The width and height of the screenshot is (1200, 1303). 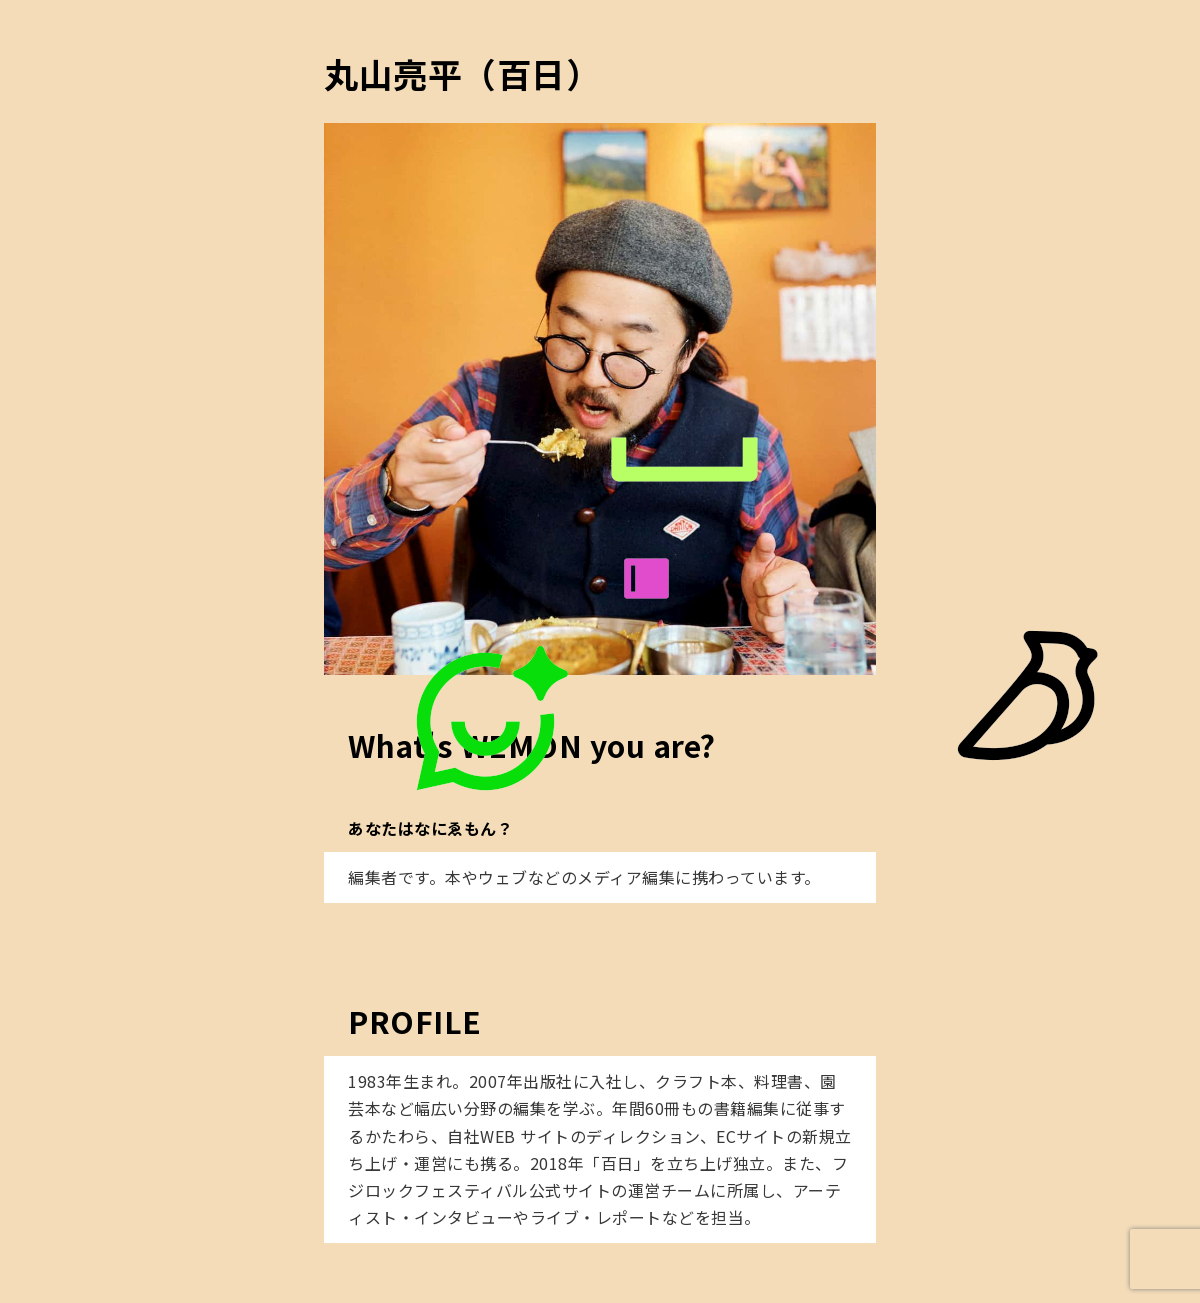 I want to click on insert a space character in text, so click(x=684, y=459).